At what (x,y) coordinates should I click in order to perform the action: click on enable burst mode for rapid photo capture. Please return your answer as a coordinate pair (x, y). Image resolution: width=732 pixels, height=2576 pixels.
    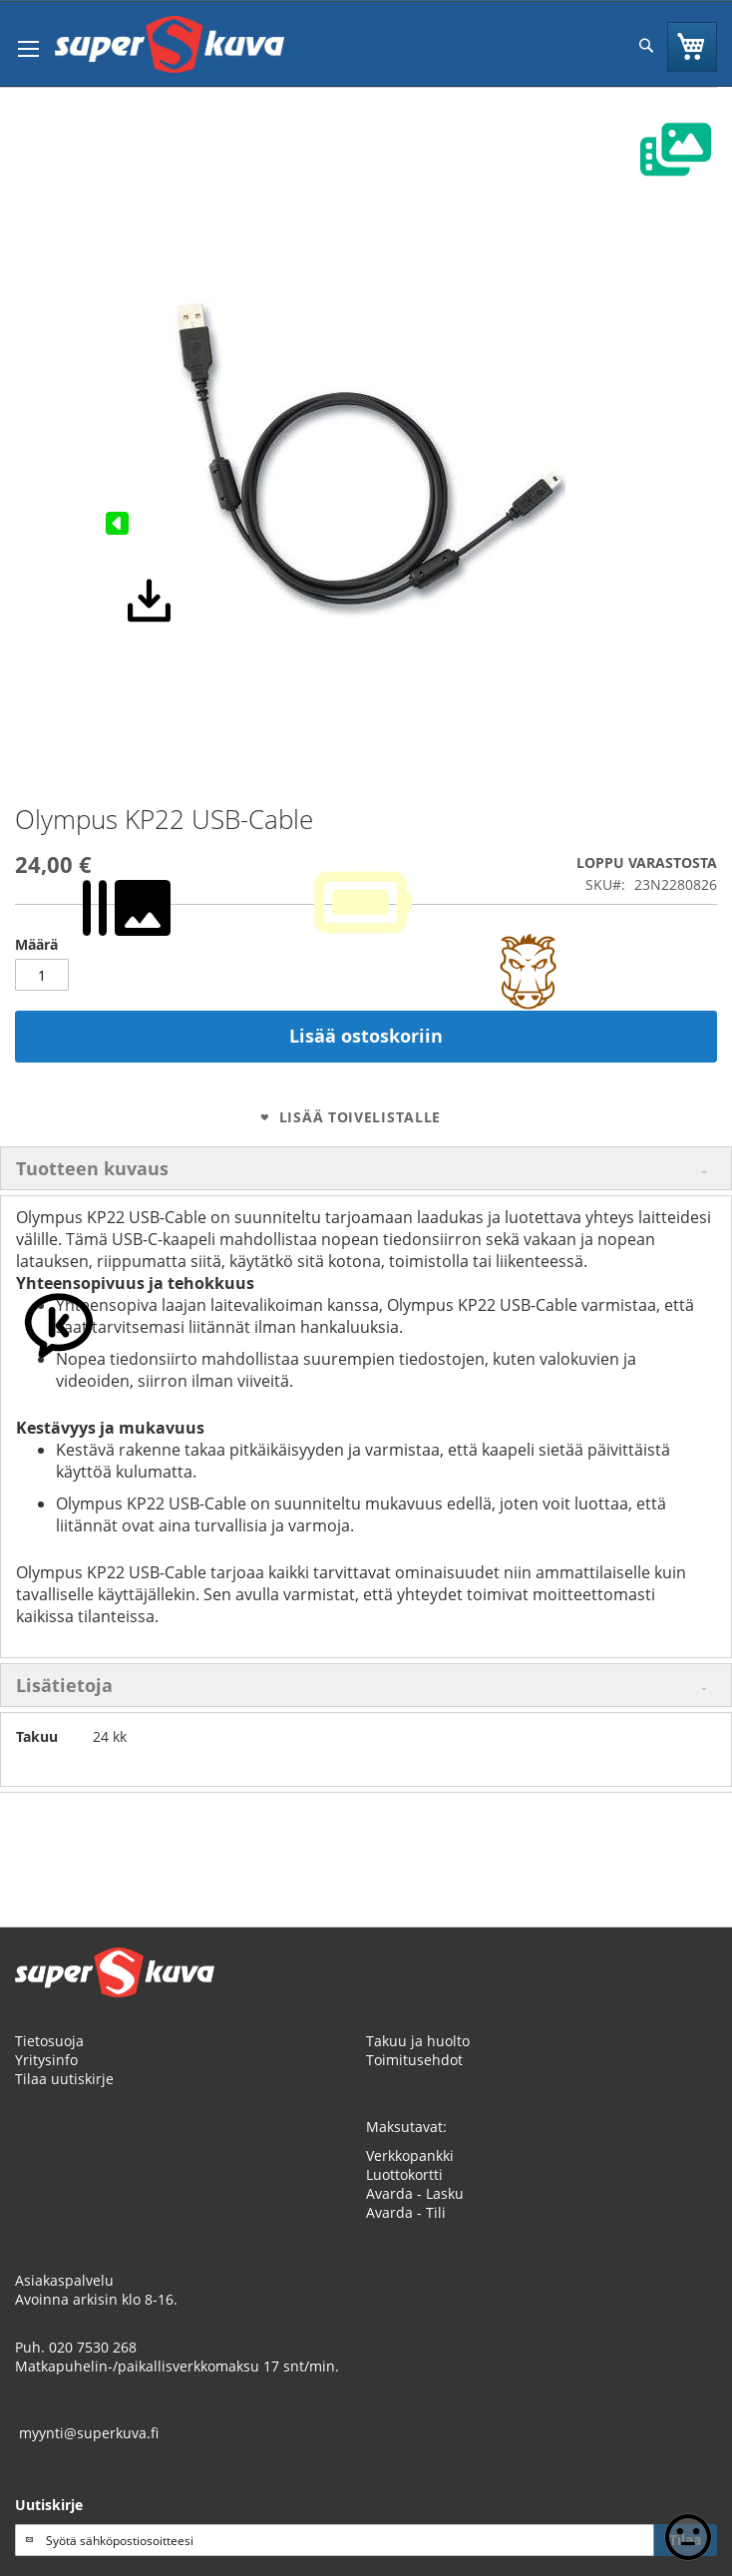
    Looking at the image, I should click on (127, 908).